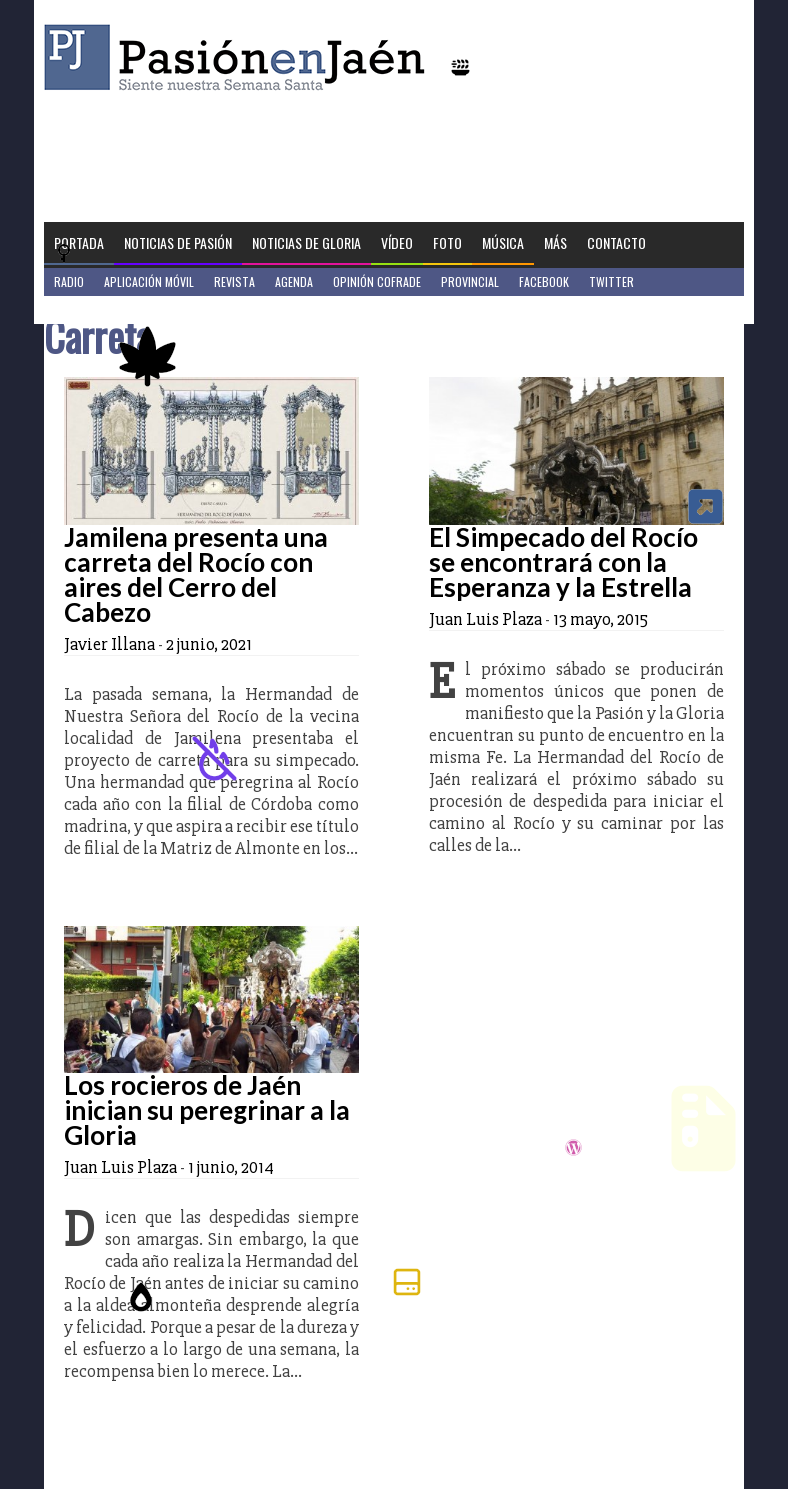  Describe the element at coordinates (703, 1128) in the screenshot. I see `compress or zip files` at that location.